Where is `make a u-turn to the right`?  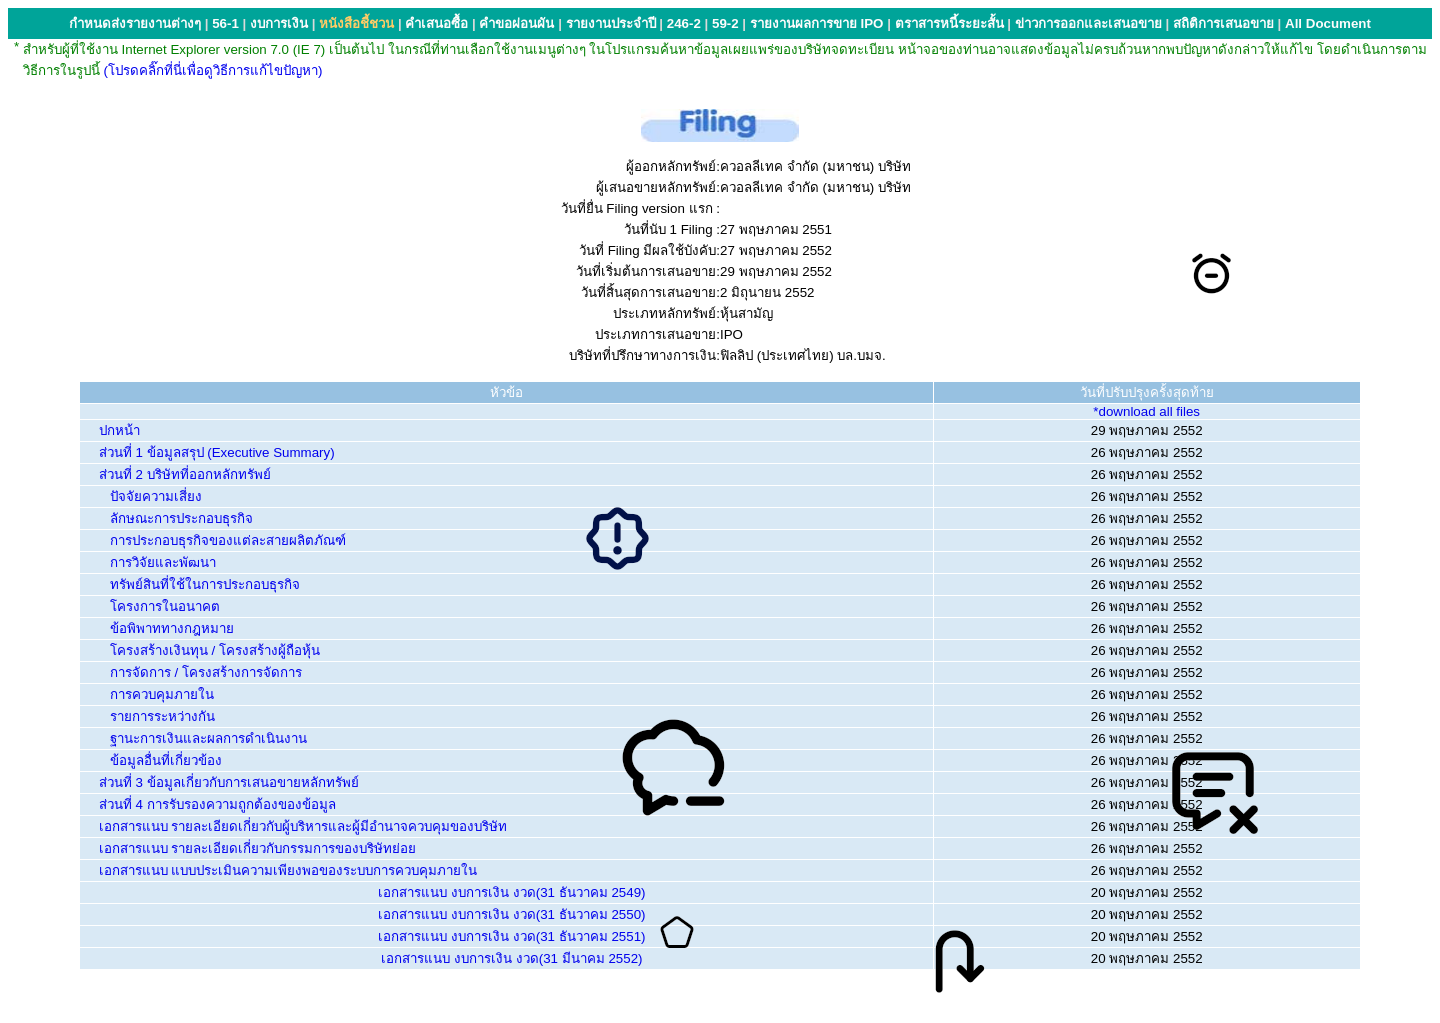
make a u-turn to the right is located at coordinates (956, 961).